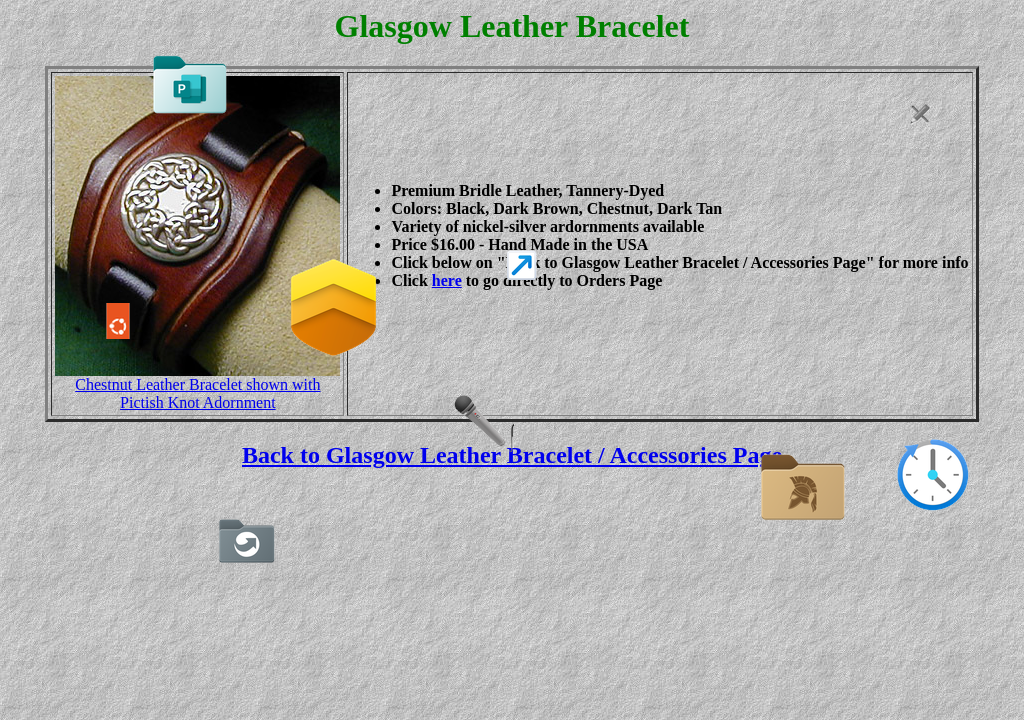  Describe the element at coordinates (802, 489) in the screenshot. I see `folder containing historical or ancient history files` at that location.